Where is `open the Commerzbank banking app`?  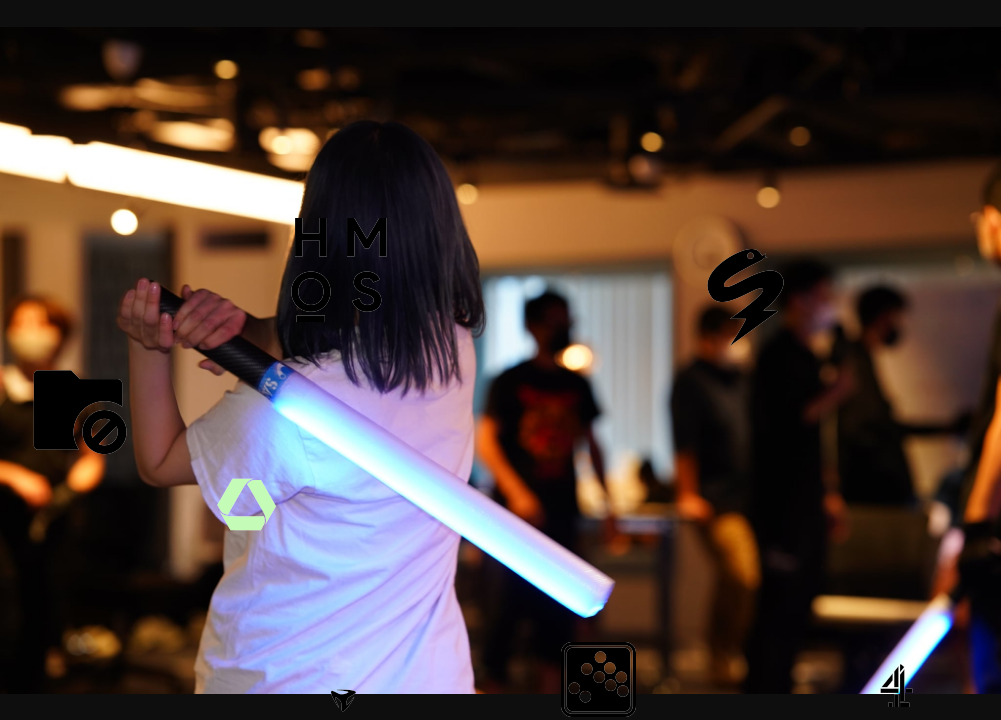 open the Commerzbank banking app is located at coordinates (246, 504).